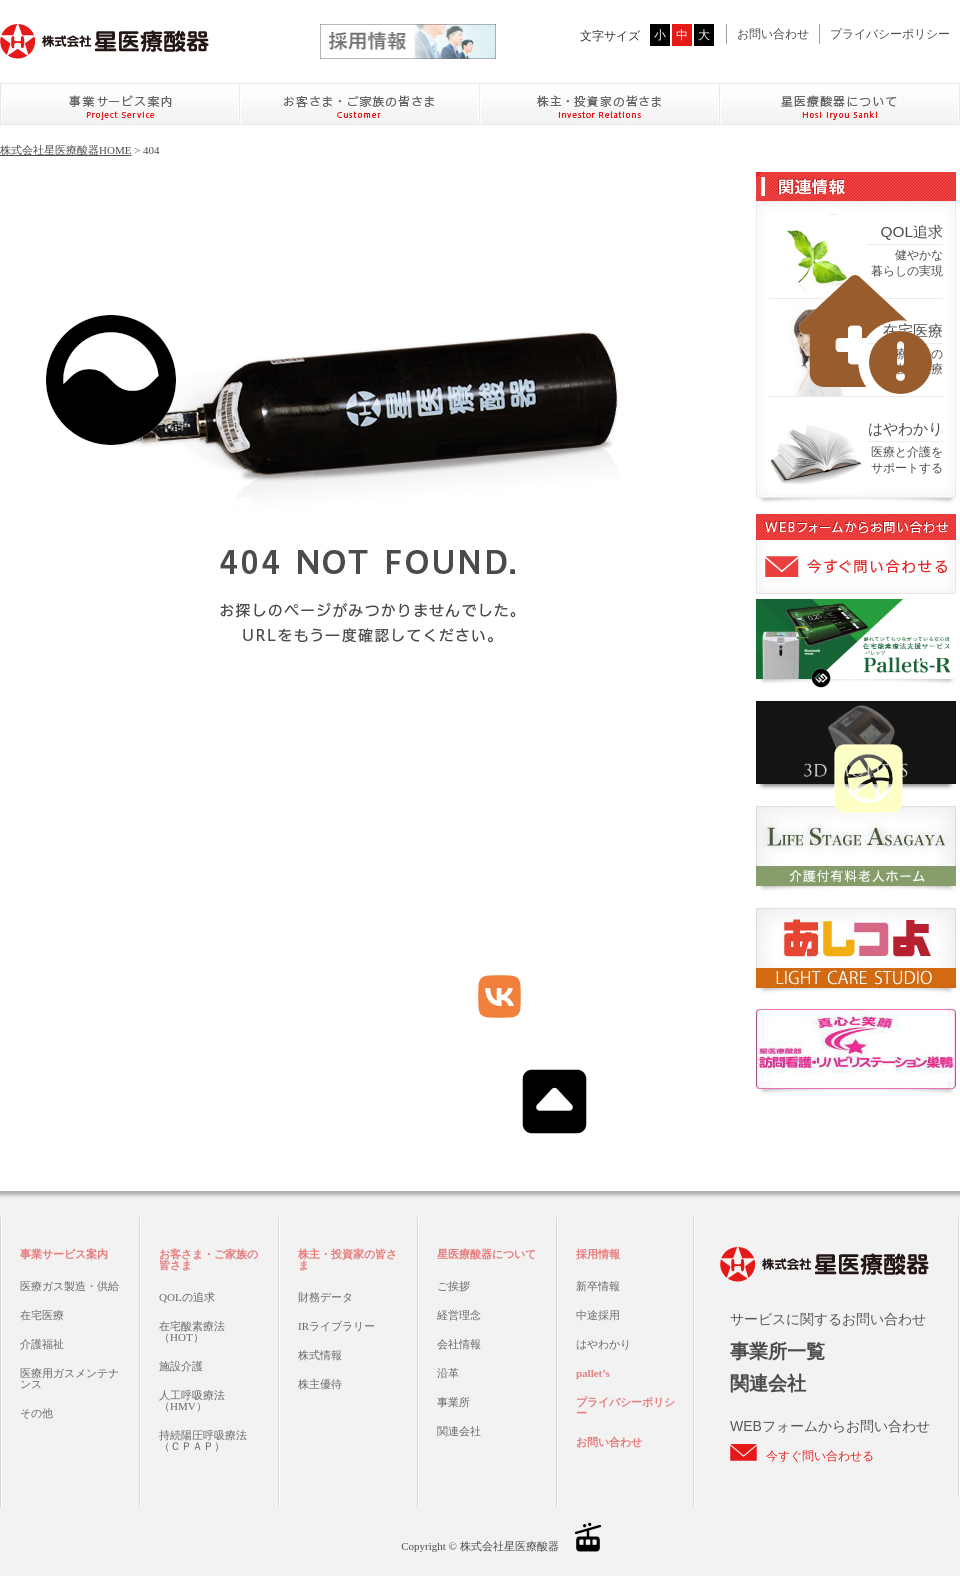  Describe the element at coordinates (862, 331) in the screenshot. I see `home healthcare alert or urgent medical notice` at that location.